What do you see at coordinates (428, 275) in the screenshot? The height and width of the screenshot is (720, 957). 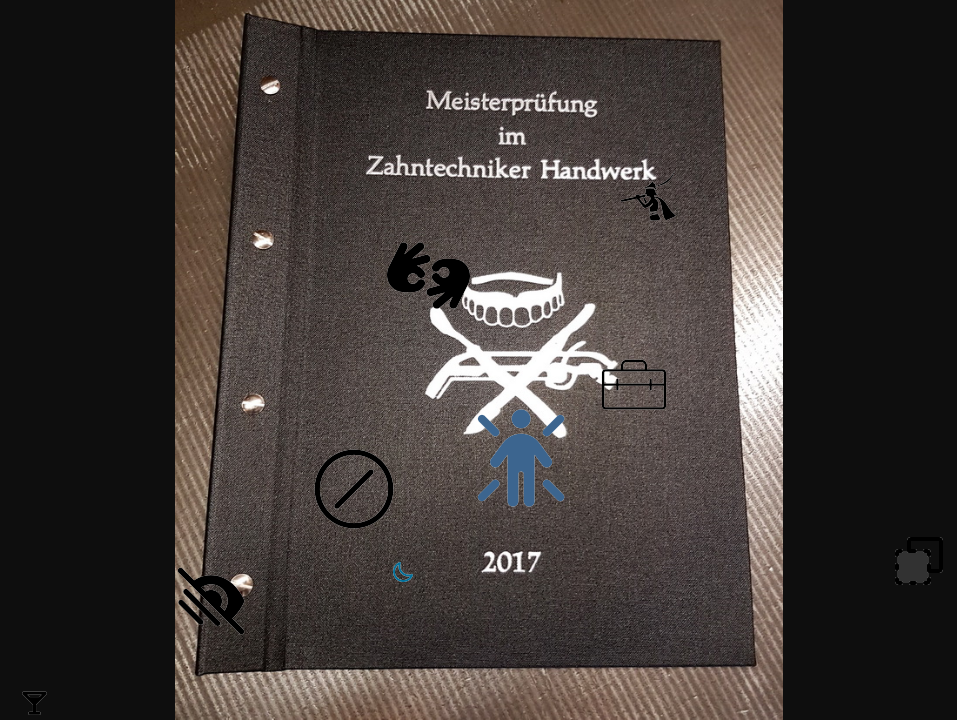 I see `enable ASL interpretation services` at bounding box center [428, 275].